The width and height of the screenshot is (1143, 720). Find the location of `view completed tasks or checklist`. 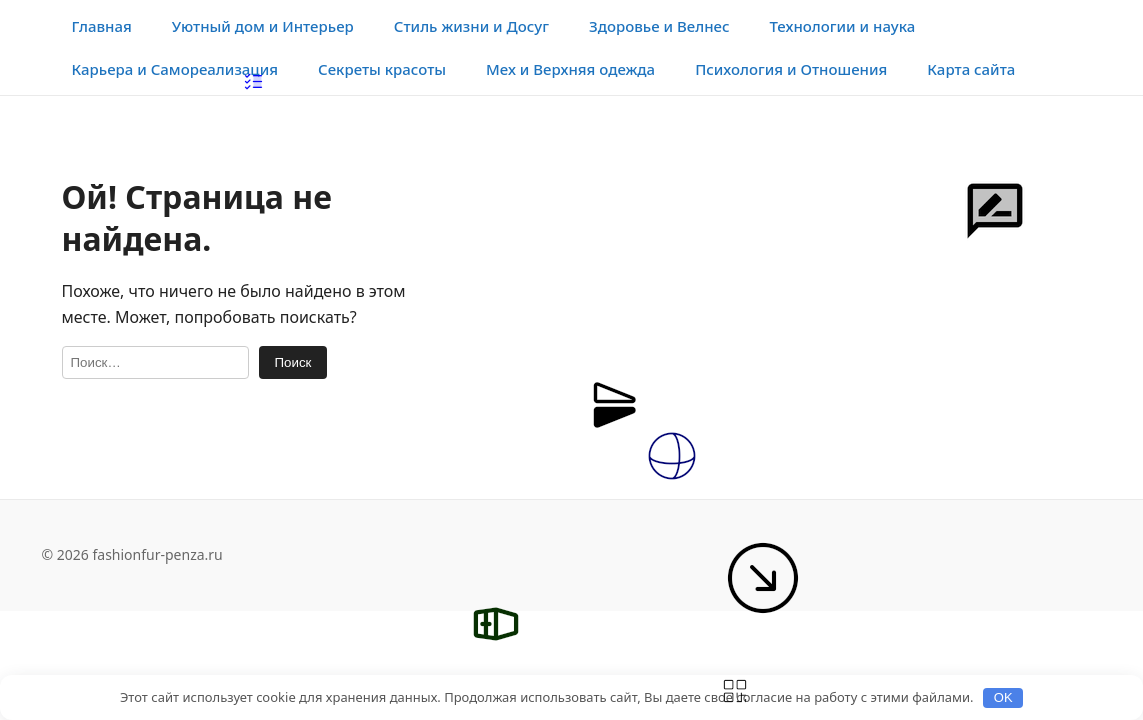

view completed tasks or checklist is located at coordinates (253, 81).